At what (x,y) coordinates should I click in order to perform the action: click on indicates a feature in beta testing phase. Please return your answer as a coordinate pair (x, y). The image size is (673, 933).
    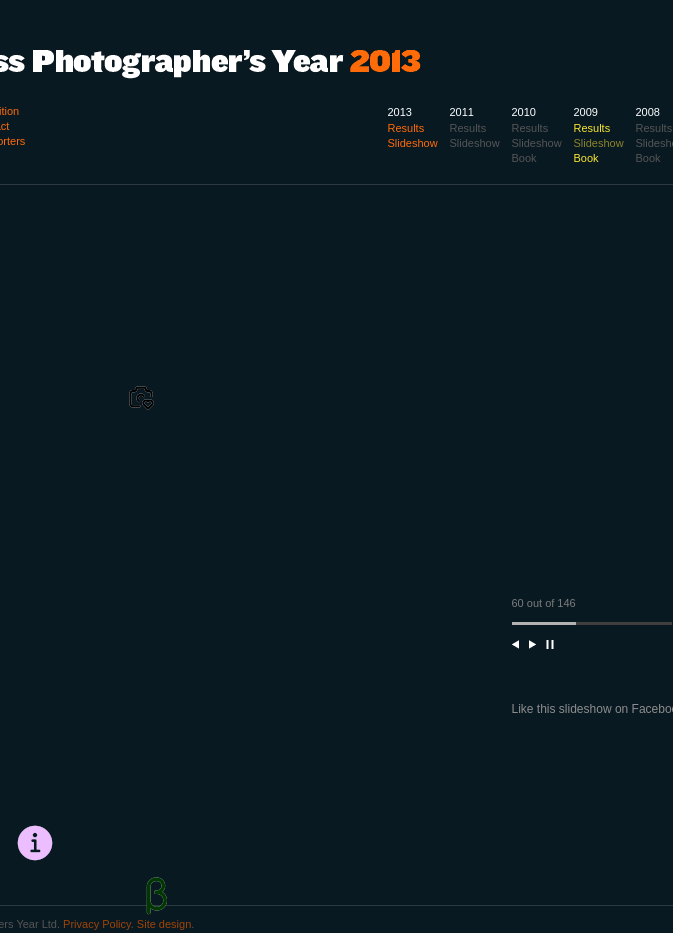
    Looking at the image, I should click on (156, 894).